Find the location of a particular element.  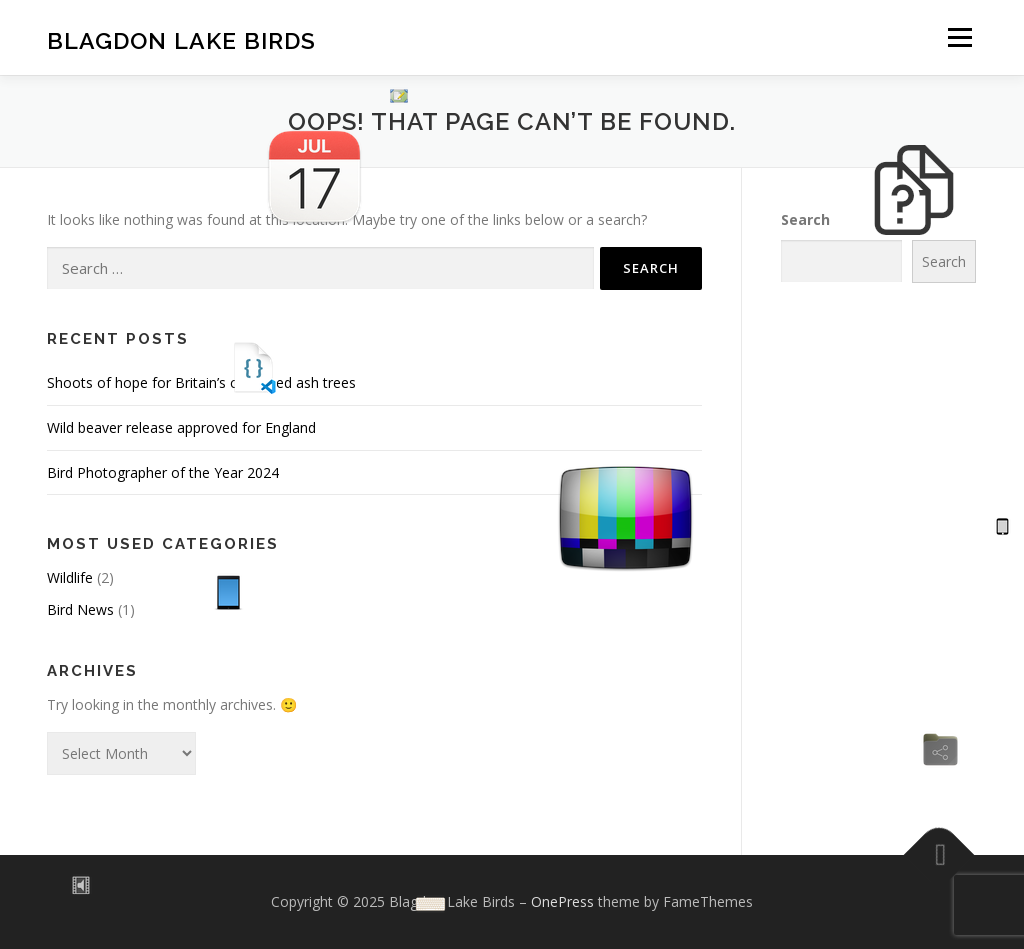

video clip with audio track in library is located at coordinates (81, 885).